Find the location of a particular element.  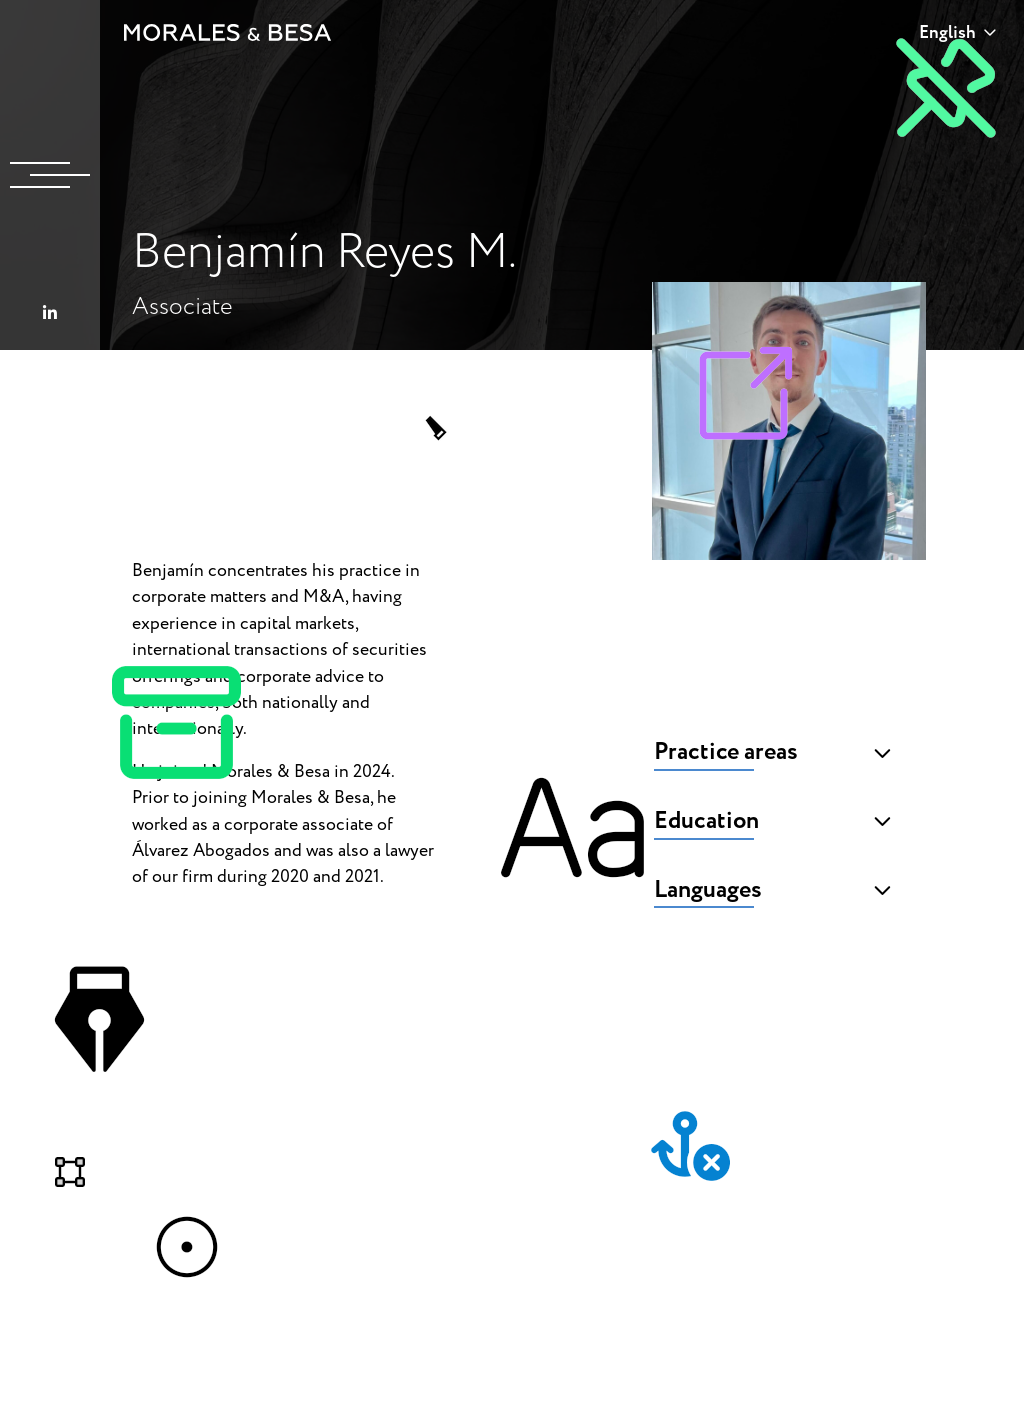

adjust text formatting and font settings is located at coordinates (572, 827).